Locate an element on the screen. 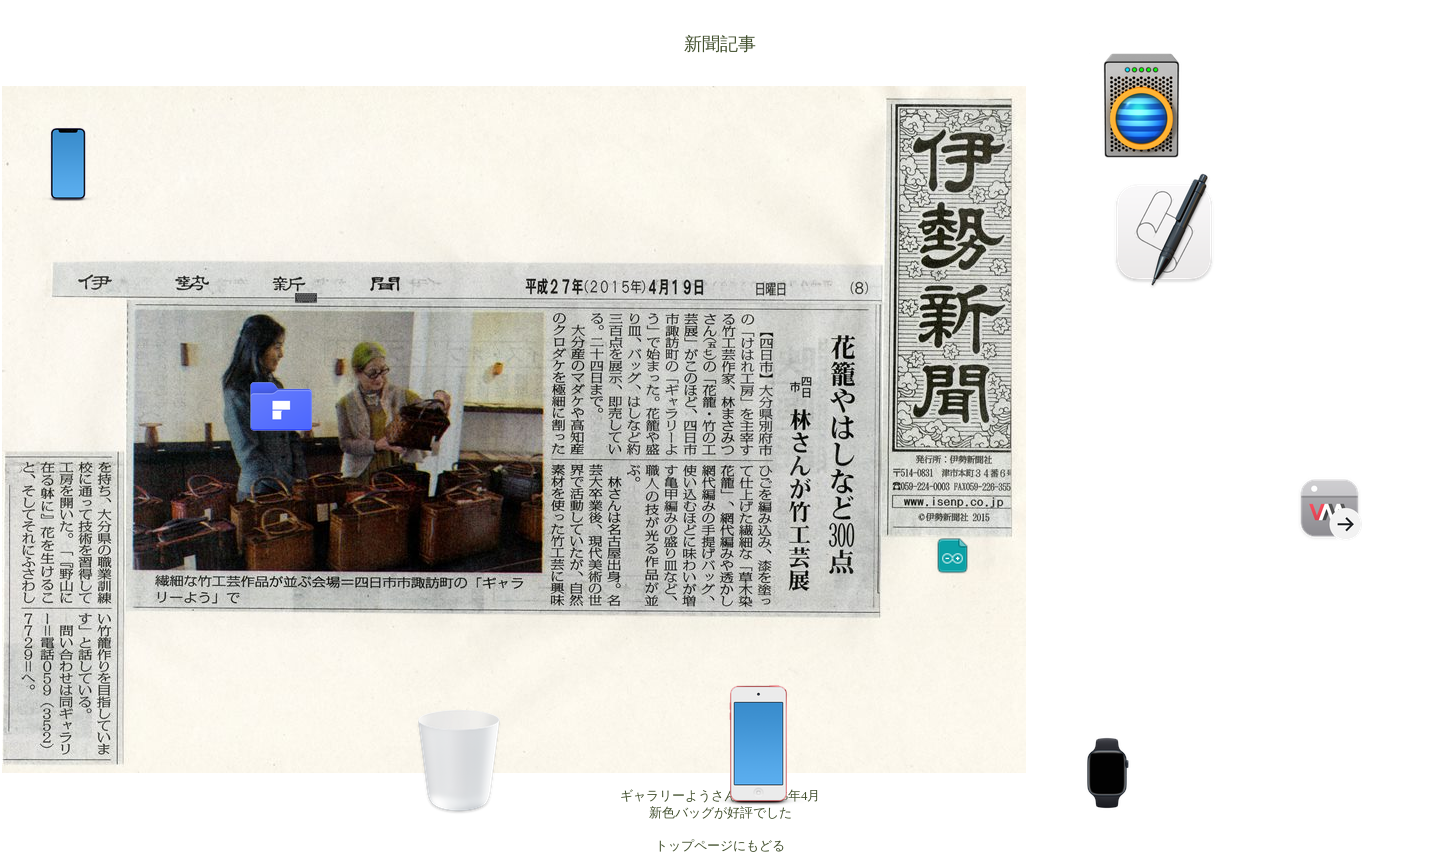 This screenshot has height=856, width=1440. access RAID 0 storage configuration is located at coordinates (1141, 105).